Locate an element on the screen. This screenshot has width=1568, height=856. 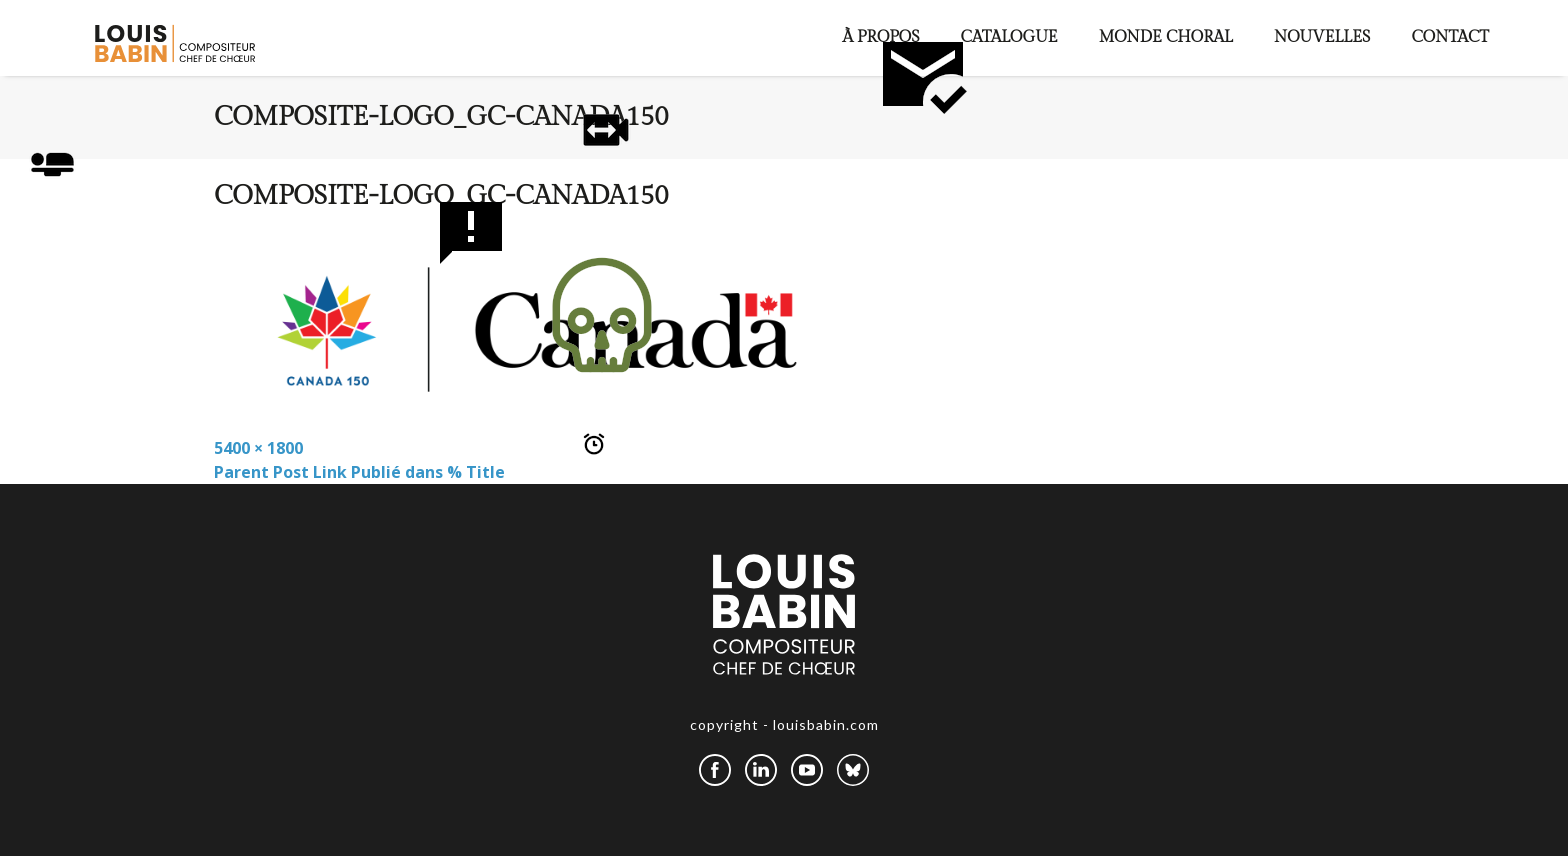
mark email as read is located at coordinates (923, 74).